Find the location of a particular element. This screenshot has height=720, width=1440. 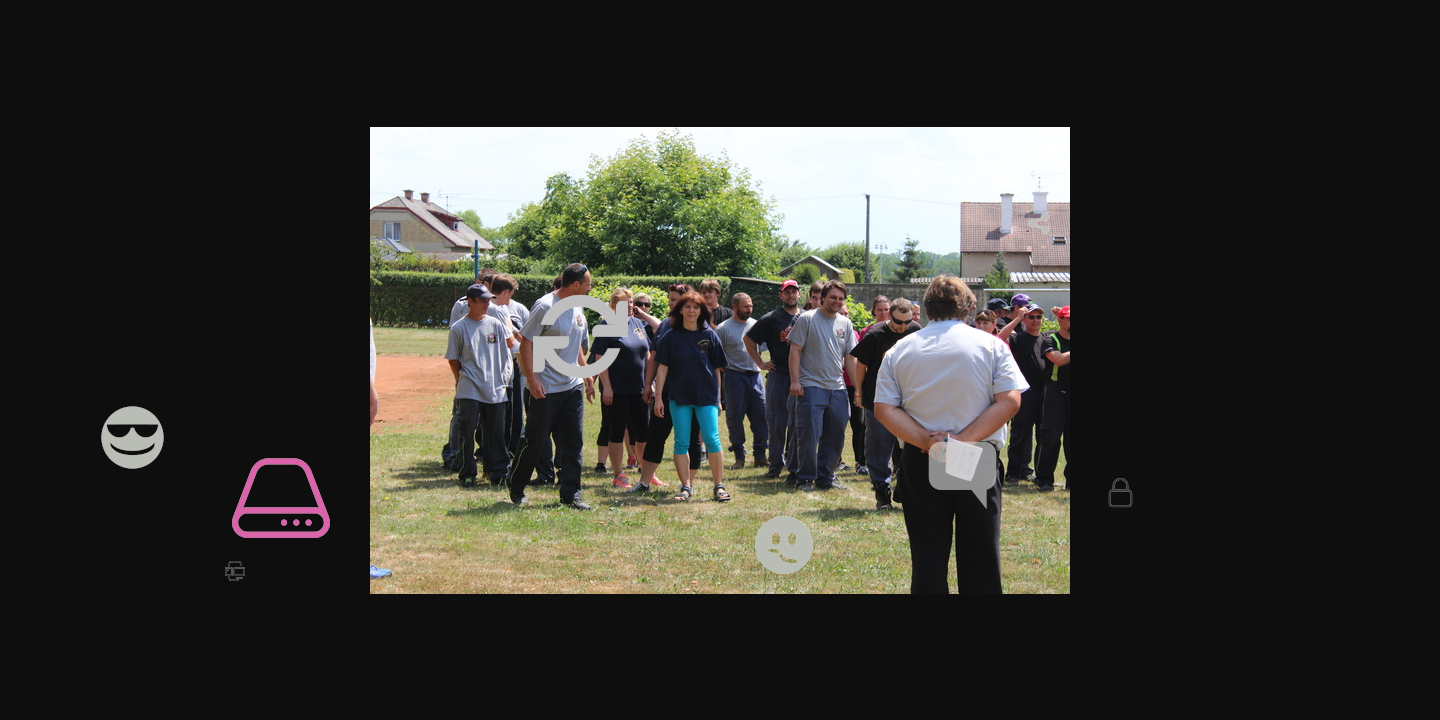

access sharing preferences and settings is located at coordinates (1038, 223).